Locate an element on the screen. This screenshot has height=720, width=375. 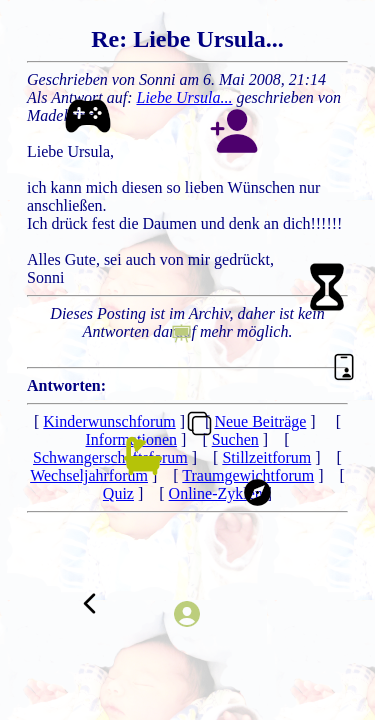
view your profile or identity information is located at coordinates (344, 367).